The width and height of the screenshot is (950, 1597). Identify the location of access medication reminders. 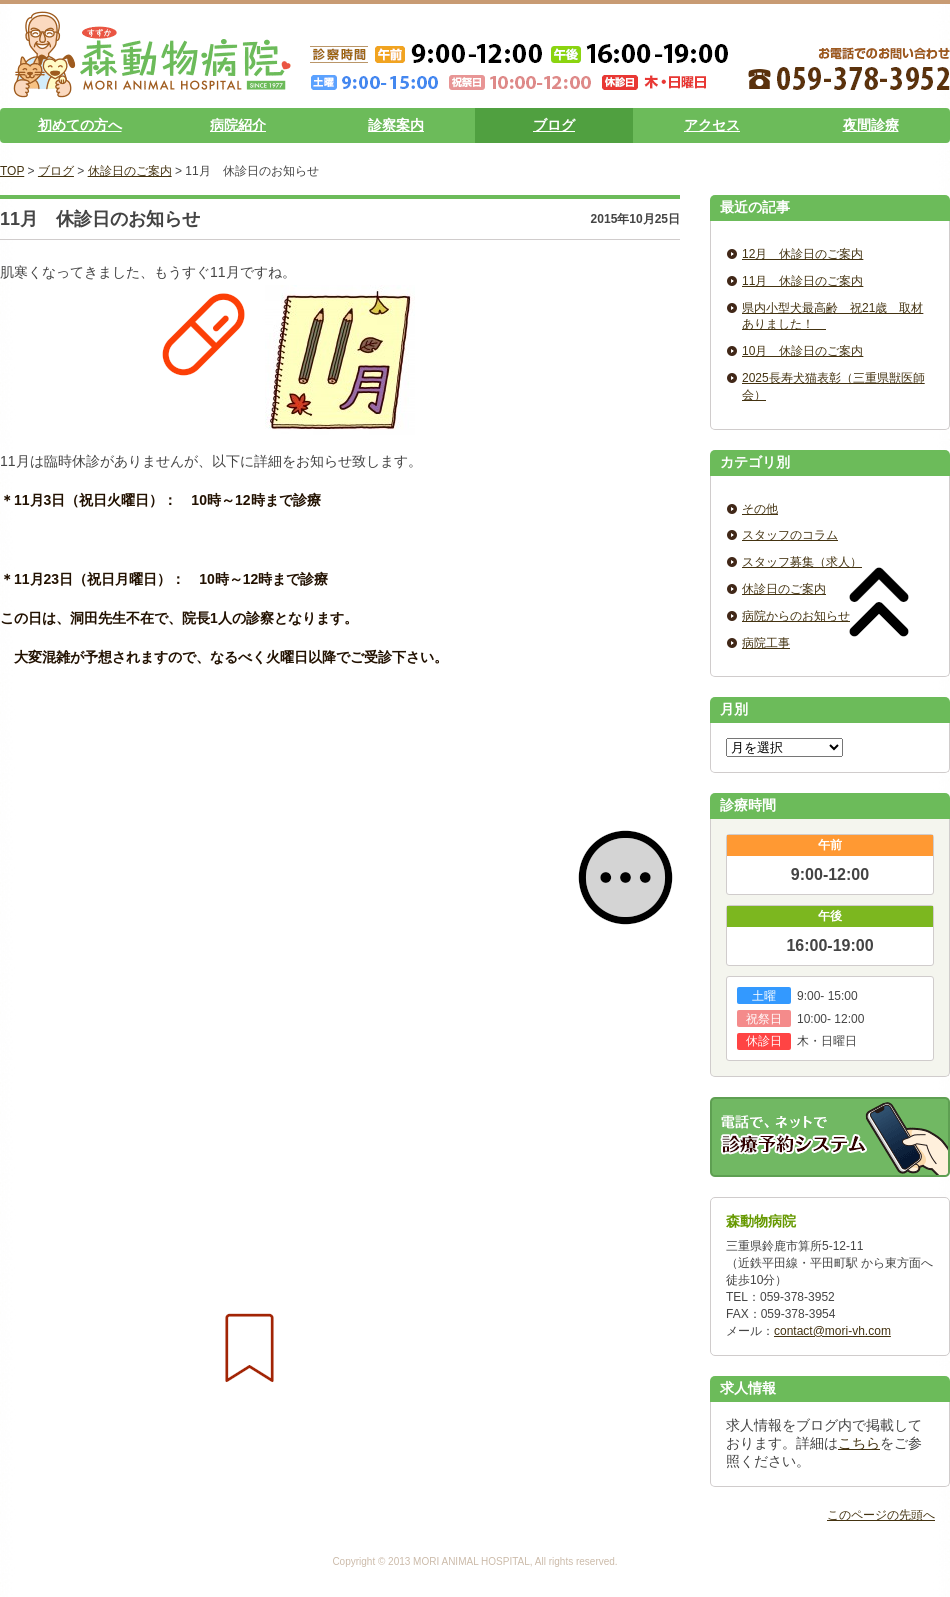
(203, 334).